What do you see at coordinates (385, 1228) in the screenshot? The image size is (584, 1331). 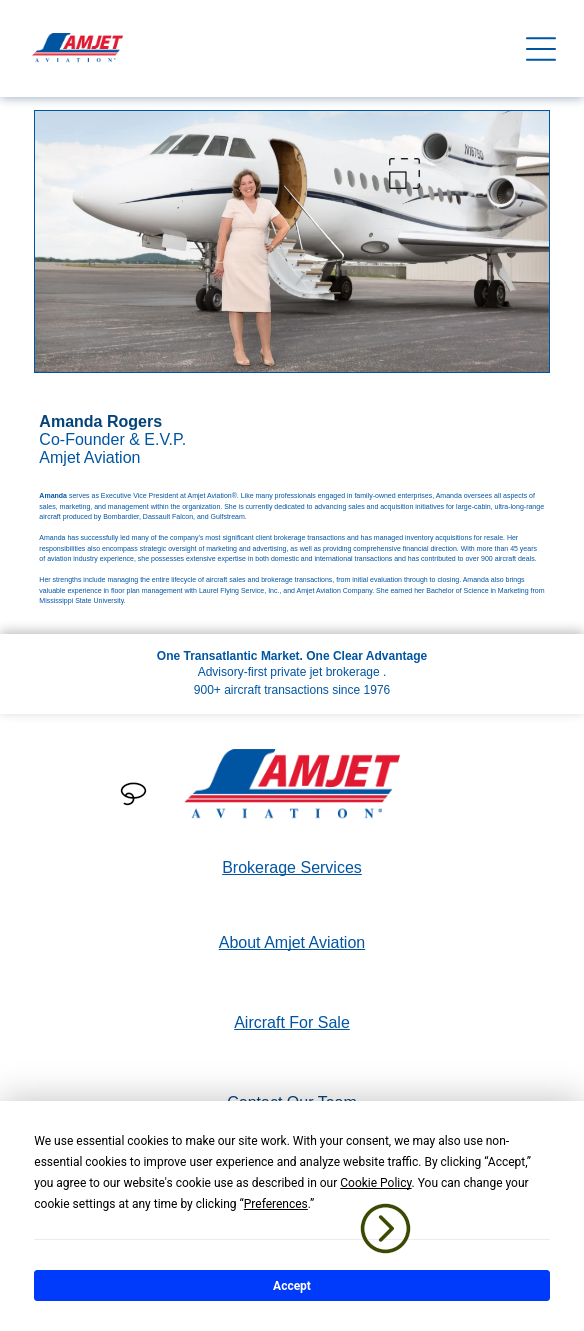 I see `navigate to the next item or screen` at bounding box center [385, 1228].